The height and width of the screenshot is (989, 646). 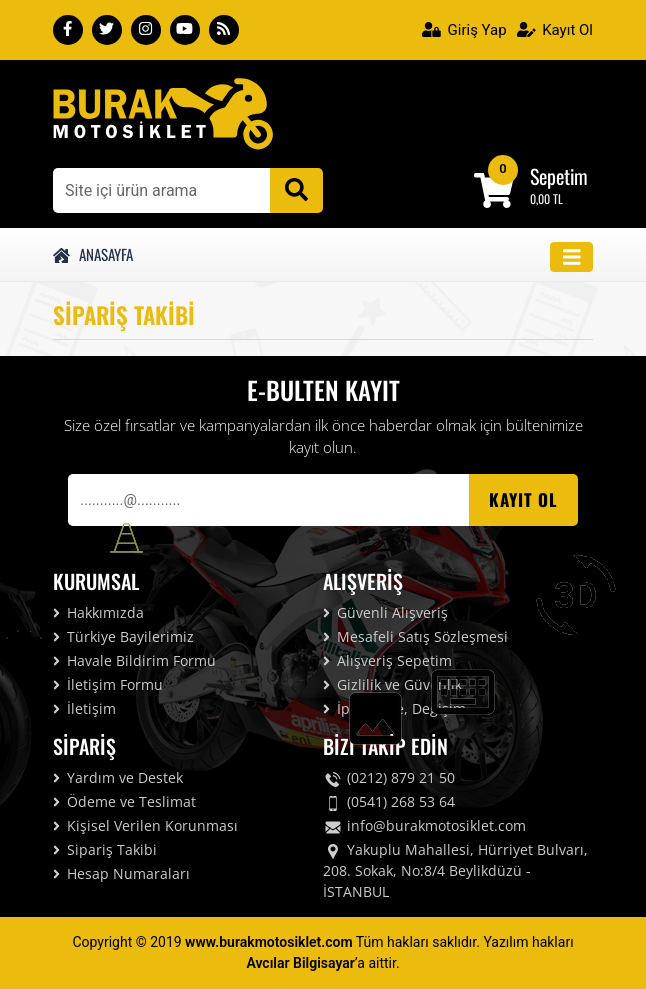 I want to click on open on-screen keyboard, so click(x=463, y=692).